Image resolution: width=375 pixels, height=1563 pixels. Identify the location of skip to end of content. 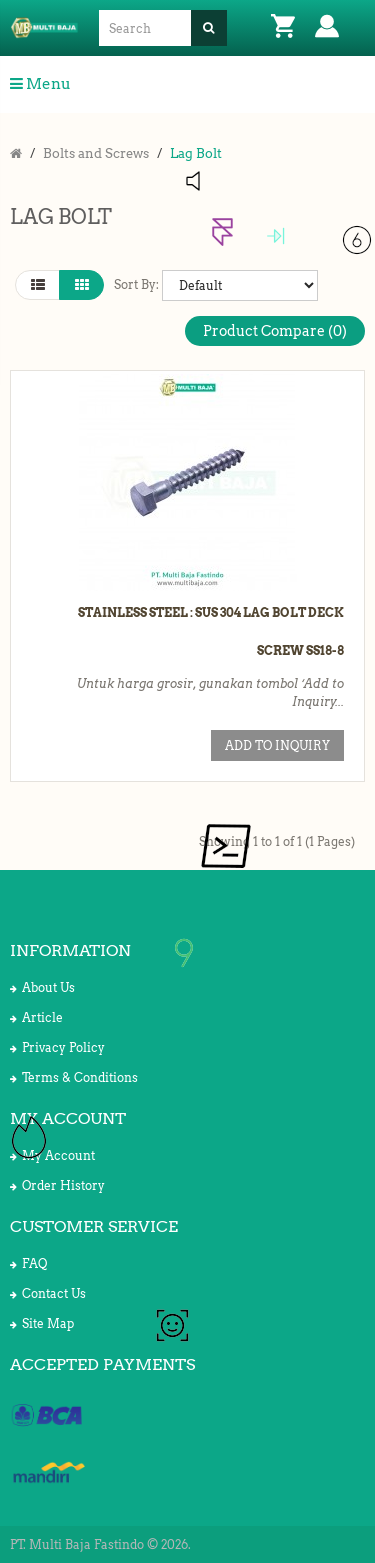
(276, 236).